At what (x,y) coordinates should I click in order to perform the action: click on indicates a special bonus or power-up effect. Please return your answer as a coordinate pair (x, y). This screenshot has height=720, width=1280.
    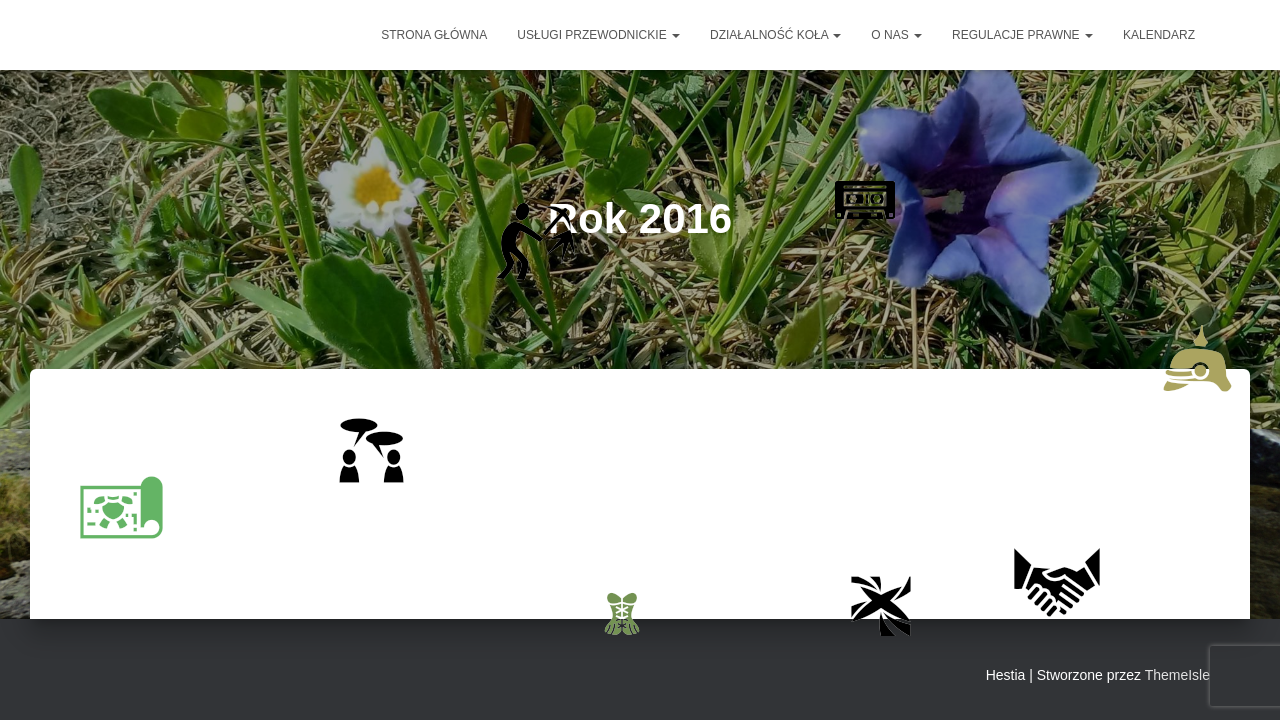
    Looking at the image, I should click on (881, 606).